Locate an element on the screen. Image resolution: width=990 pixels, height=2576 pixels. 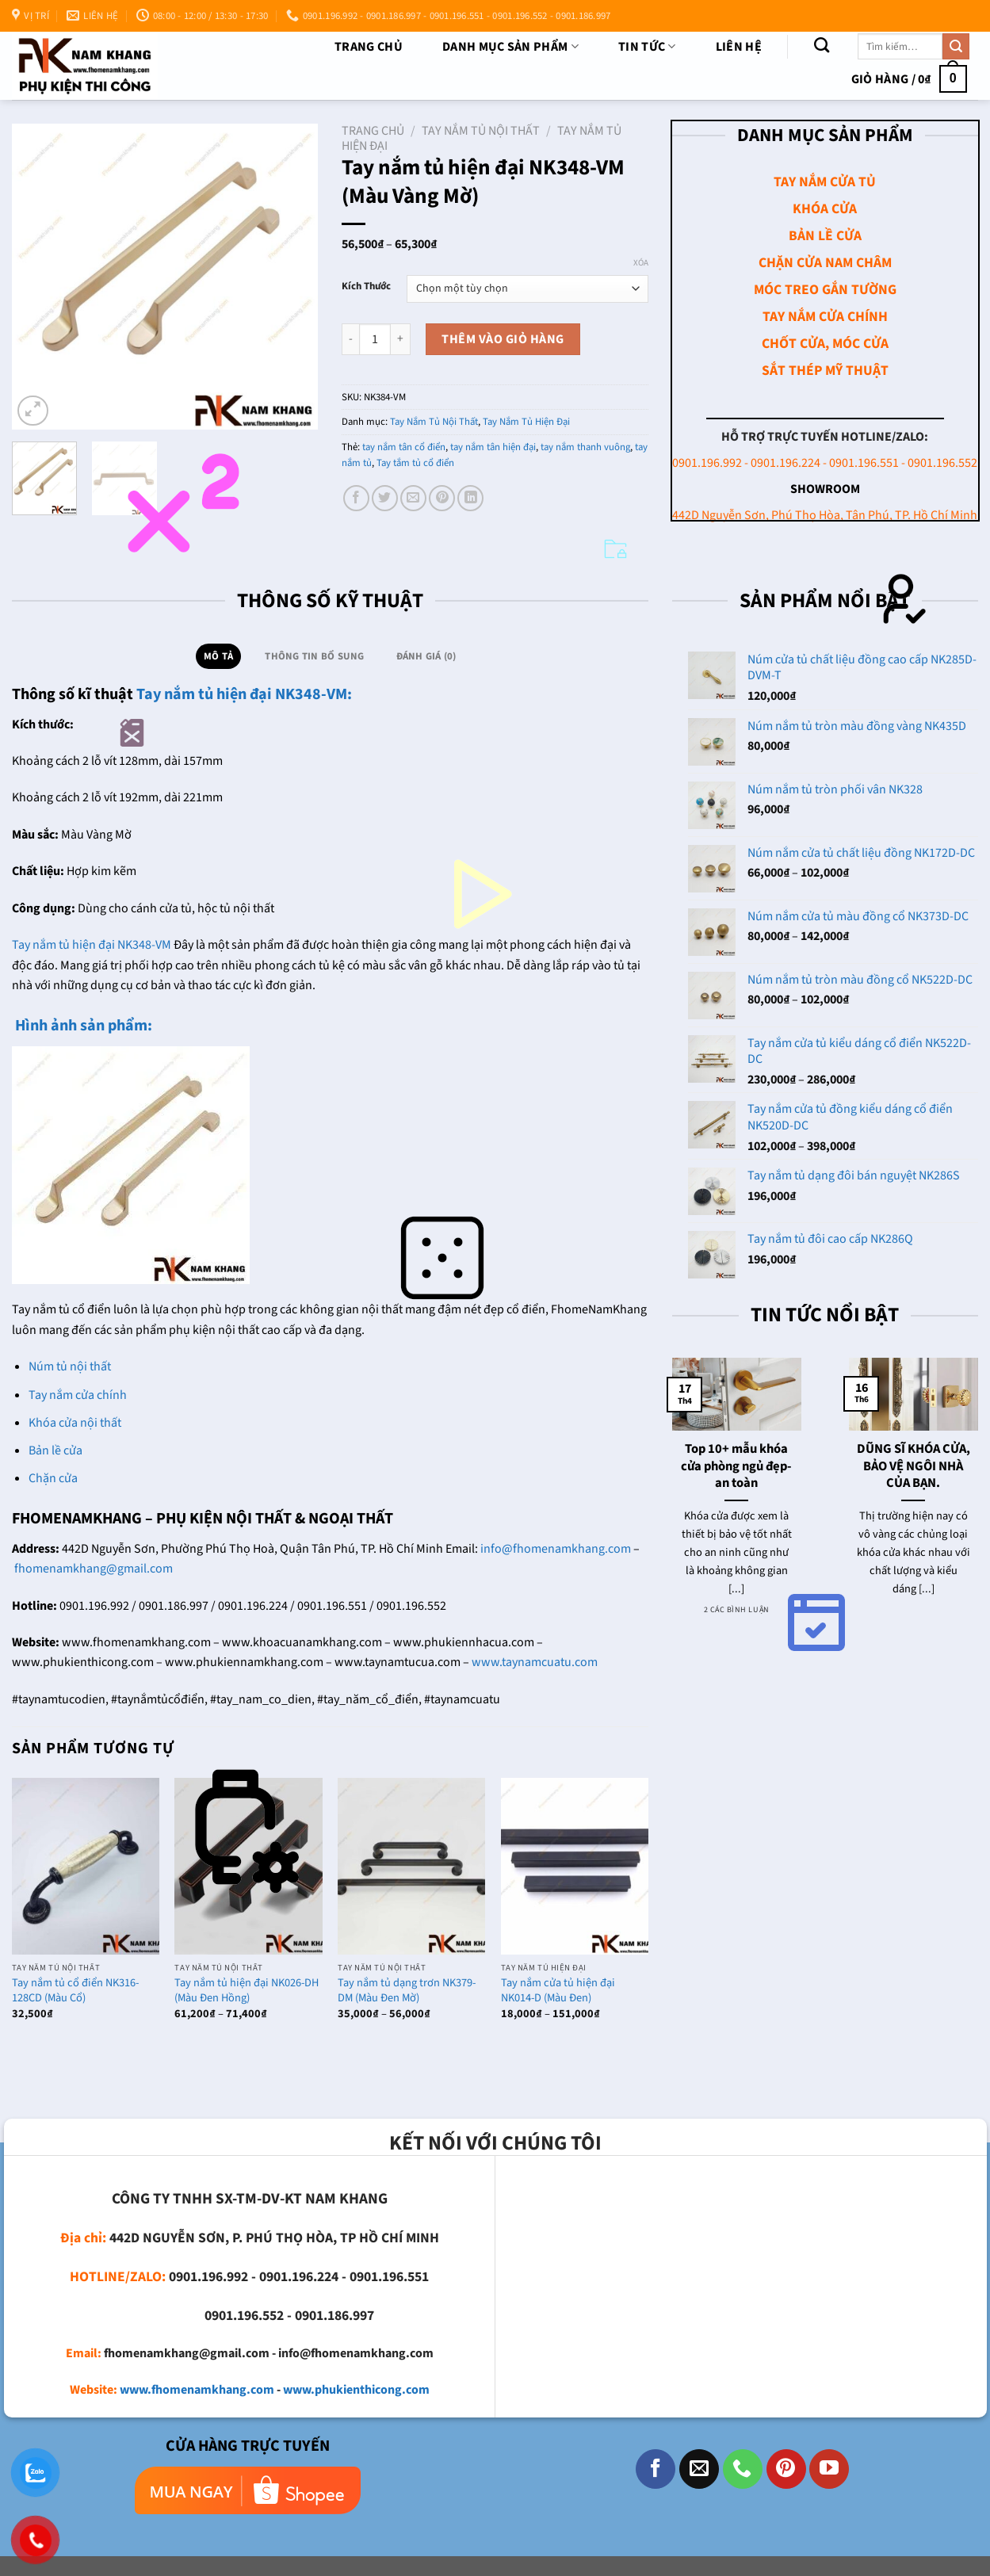
indicates fuel or gas station nearby is located at coordinates (132, 732).